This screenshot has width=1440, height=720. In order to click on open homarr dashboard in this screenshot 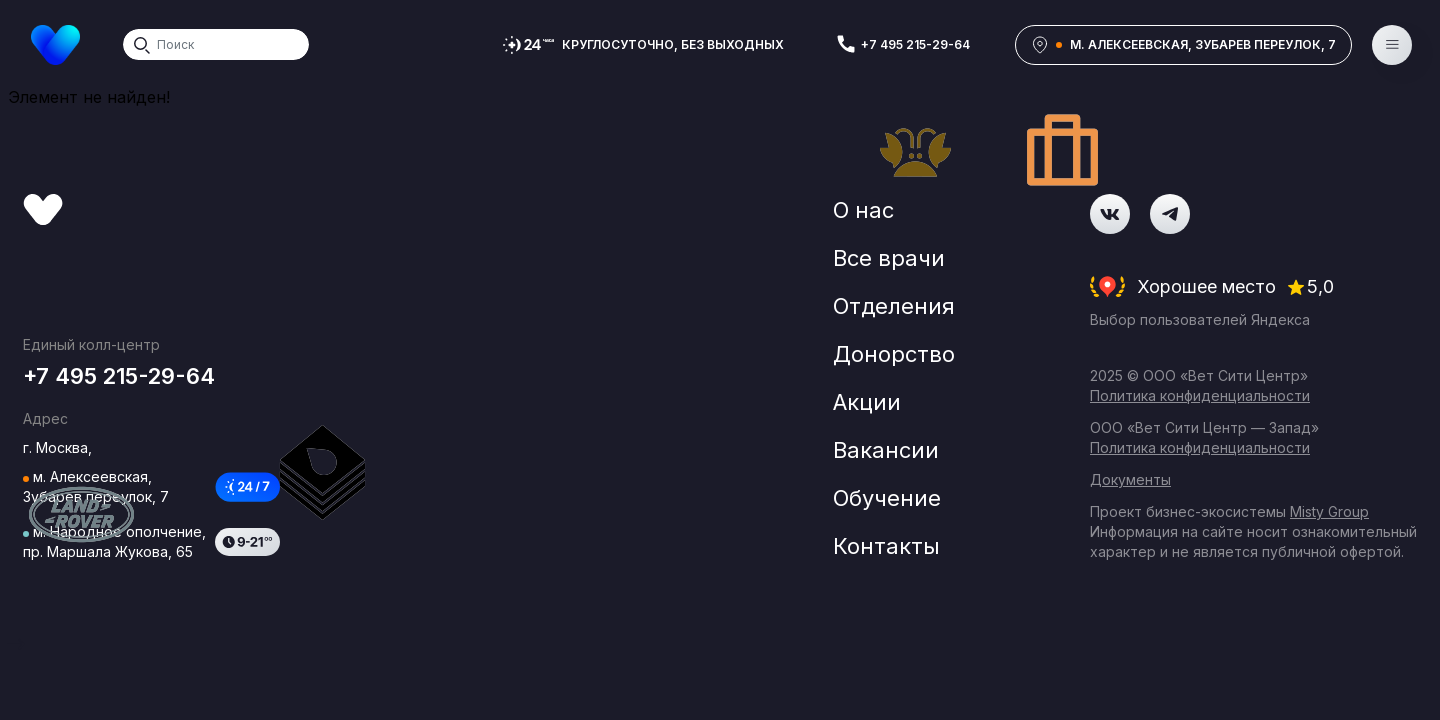, I will do `click(915, 152)`.